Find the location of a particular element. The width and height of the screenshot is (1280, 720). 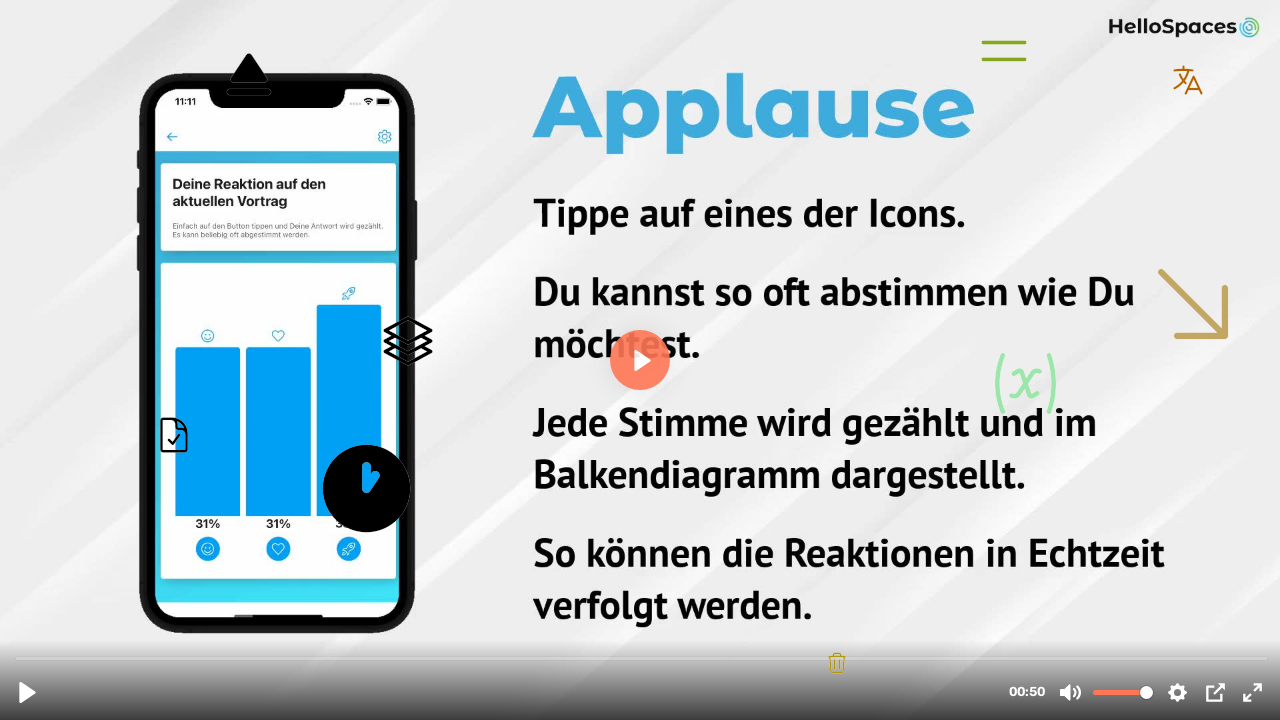

change language settings is located at coordinates (1188, 80).